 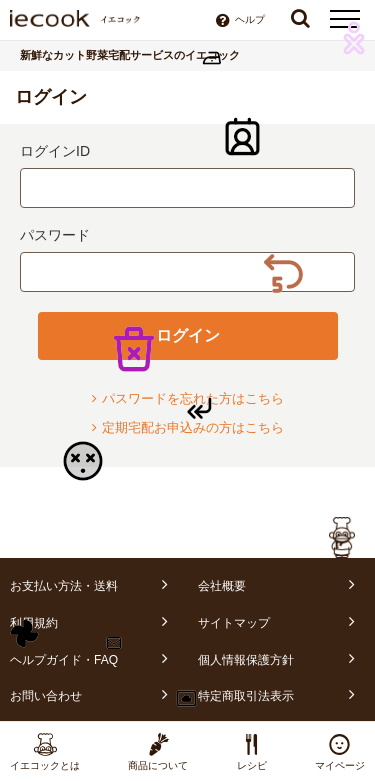 I want to click on indicates an error or failed action, so click(x=83, y=461).